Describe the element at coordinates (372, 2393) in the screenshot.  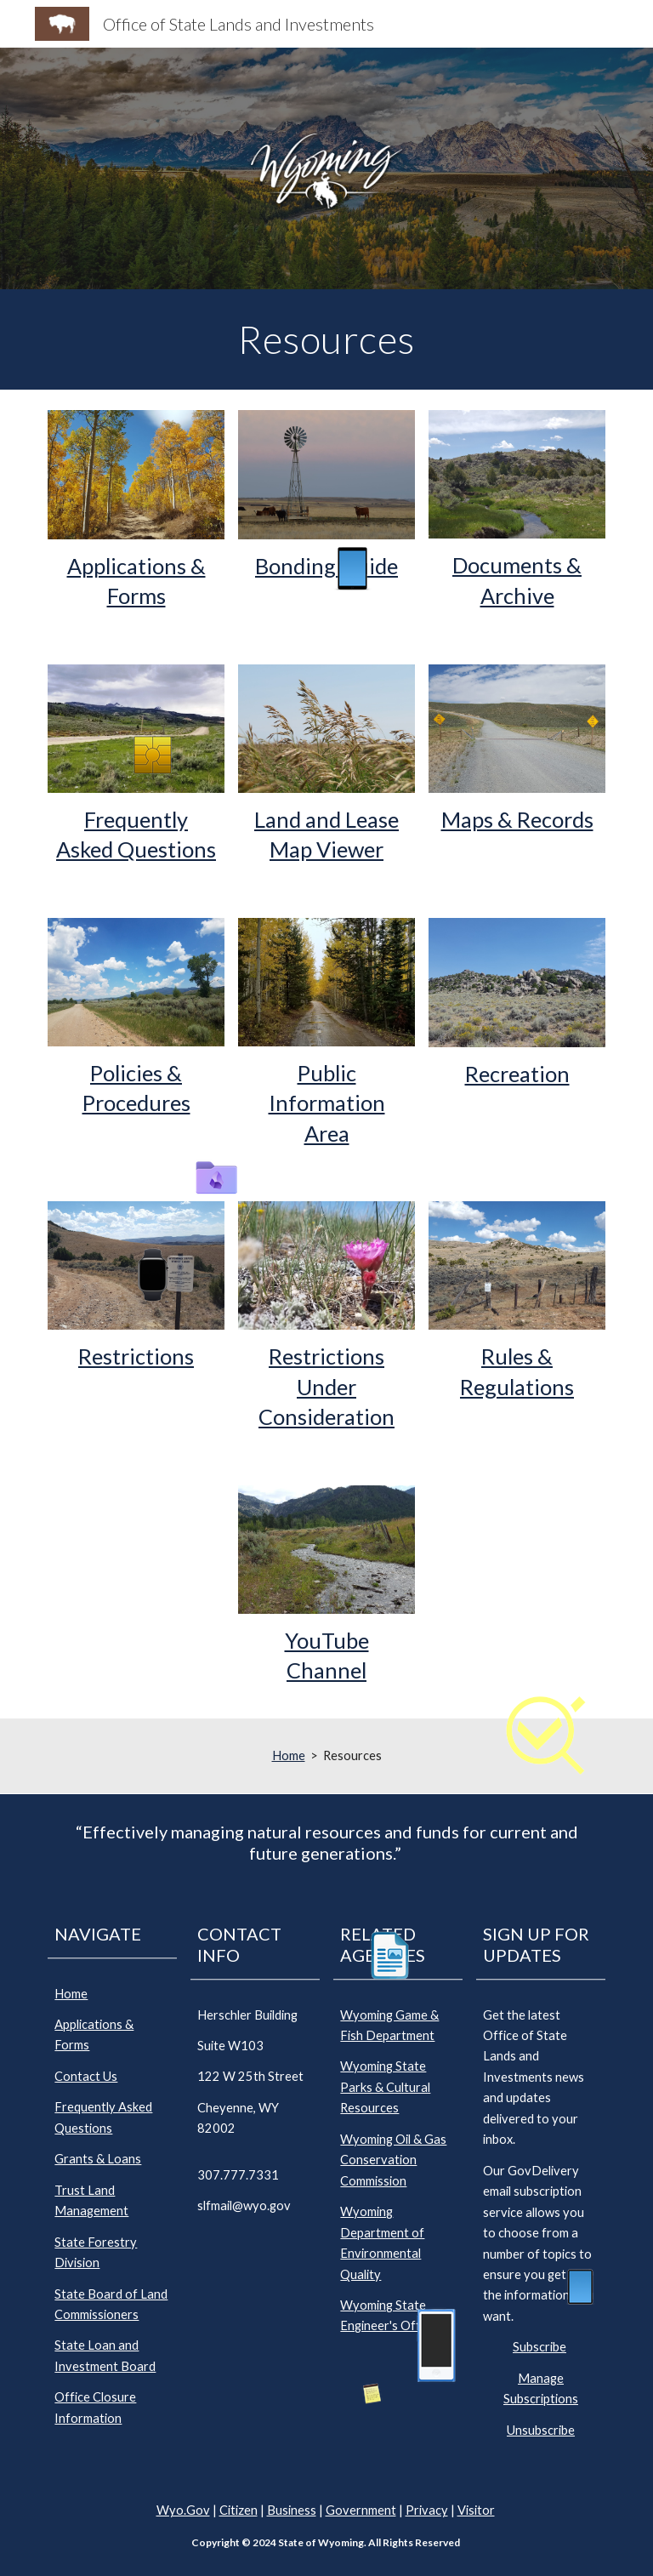
I see `open notes application` at that location.